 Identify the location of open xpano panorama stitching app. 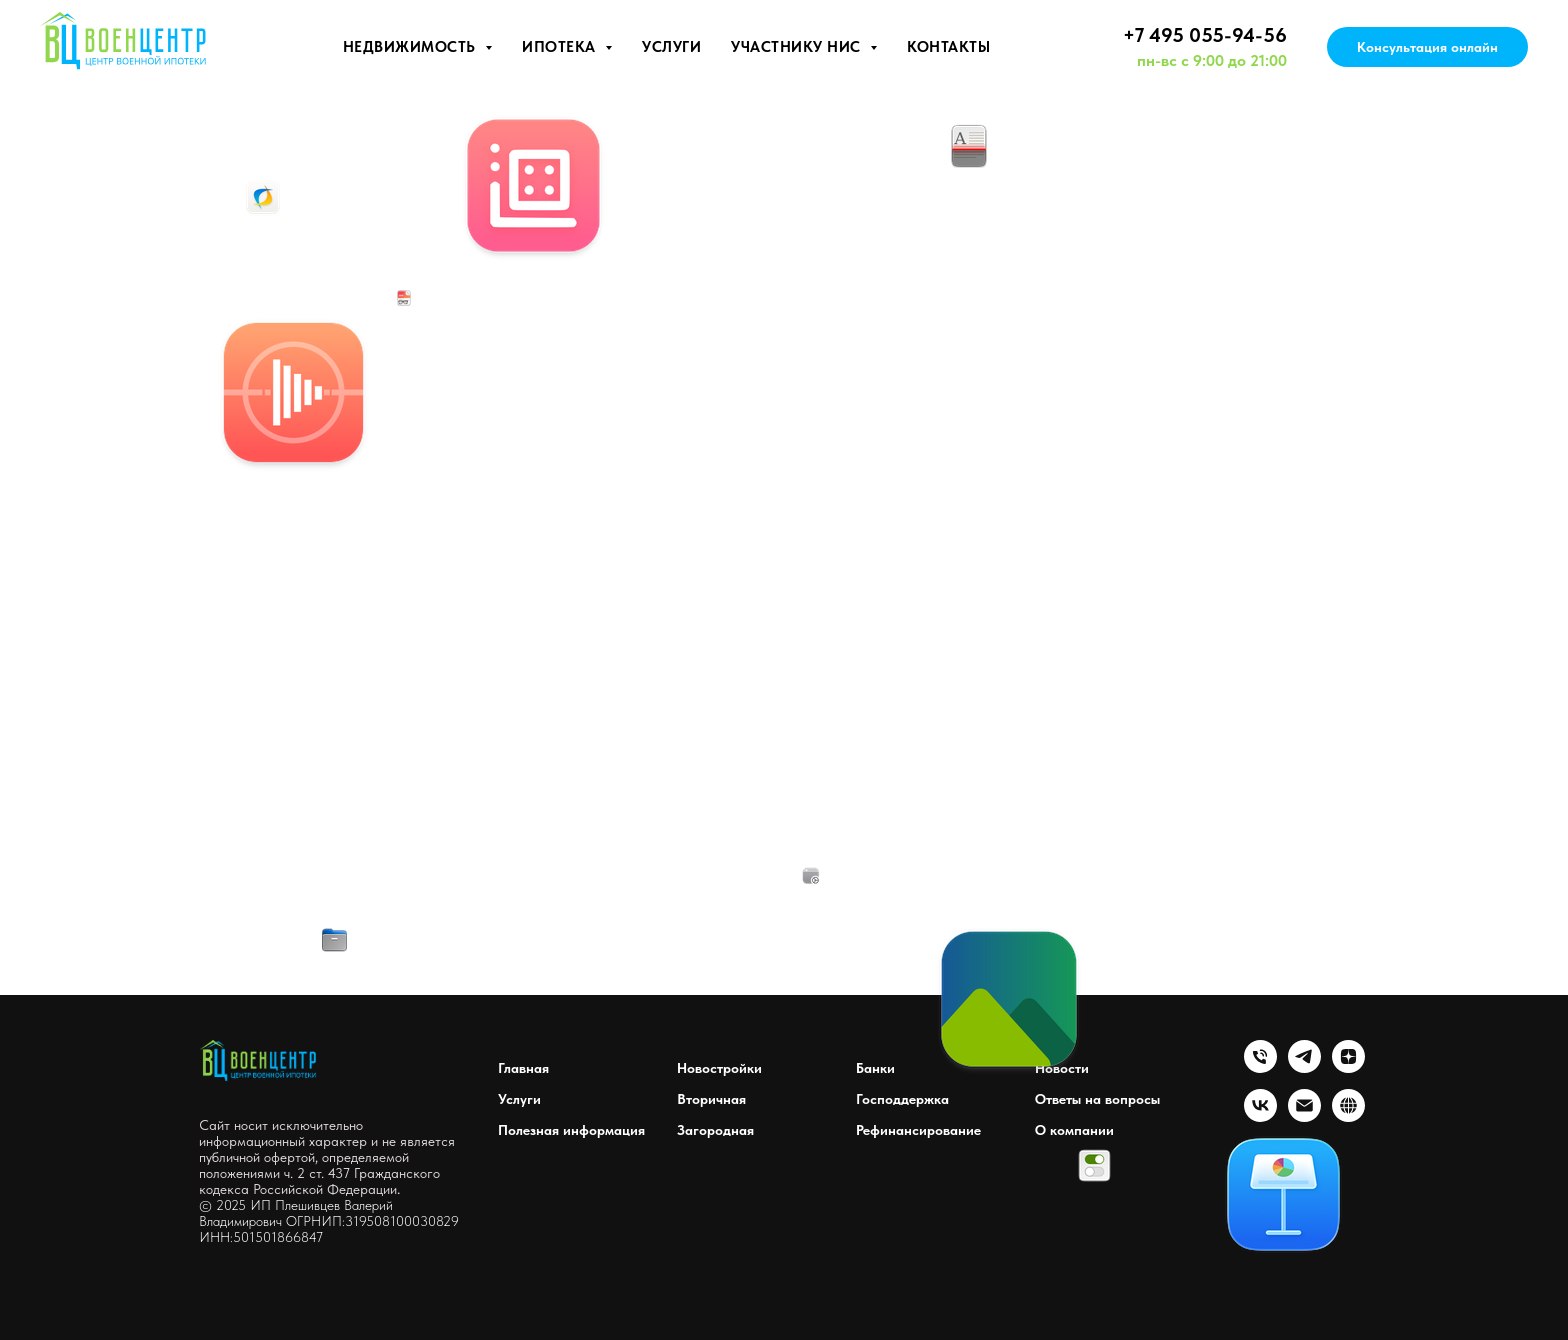
(1009, 999).